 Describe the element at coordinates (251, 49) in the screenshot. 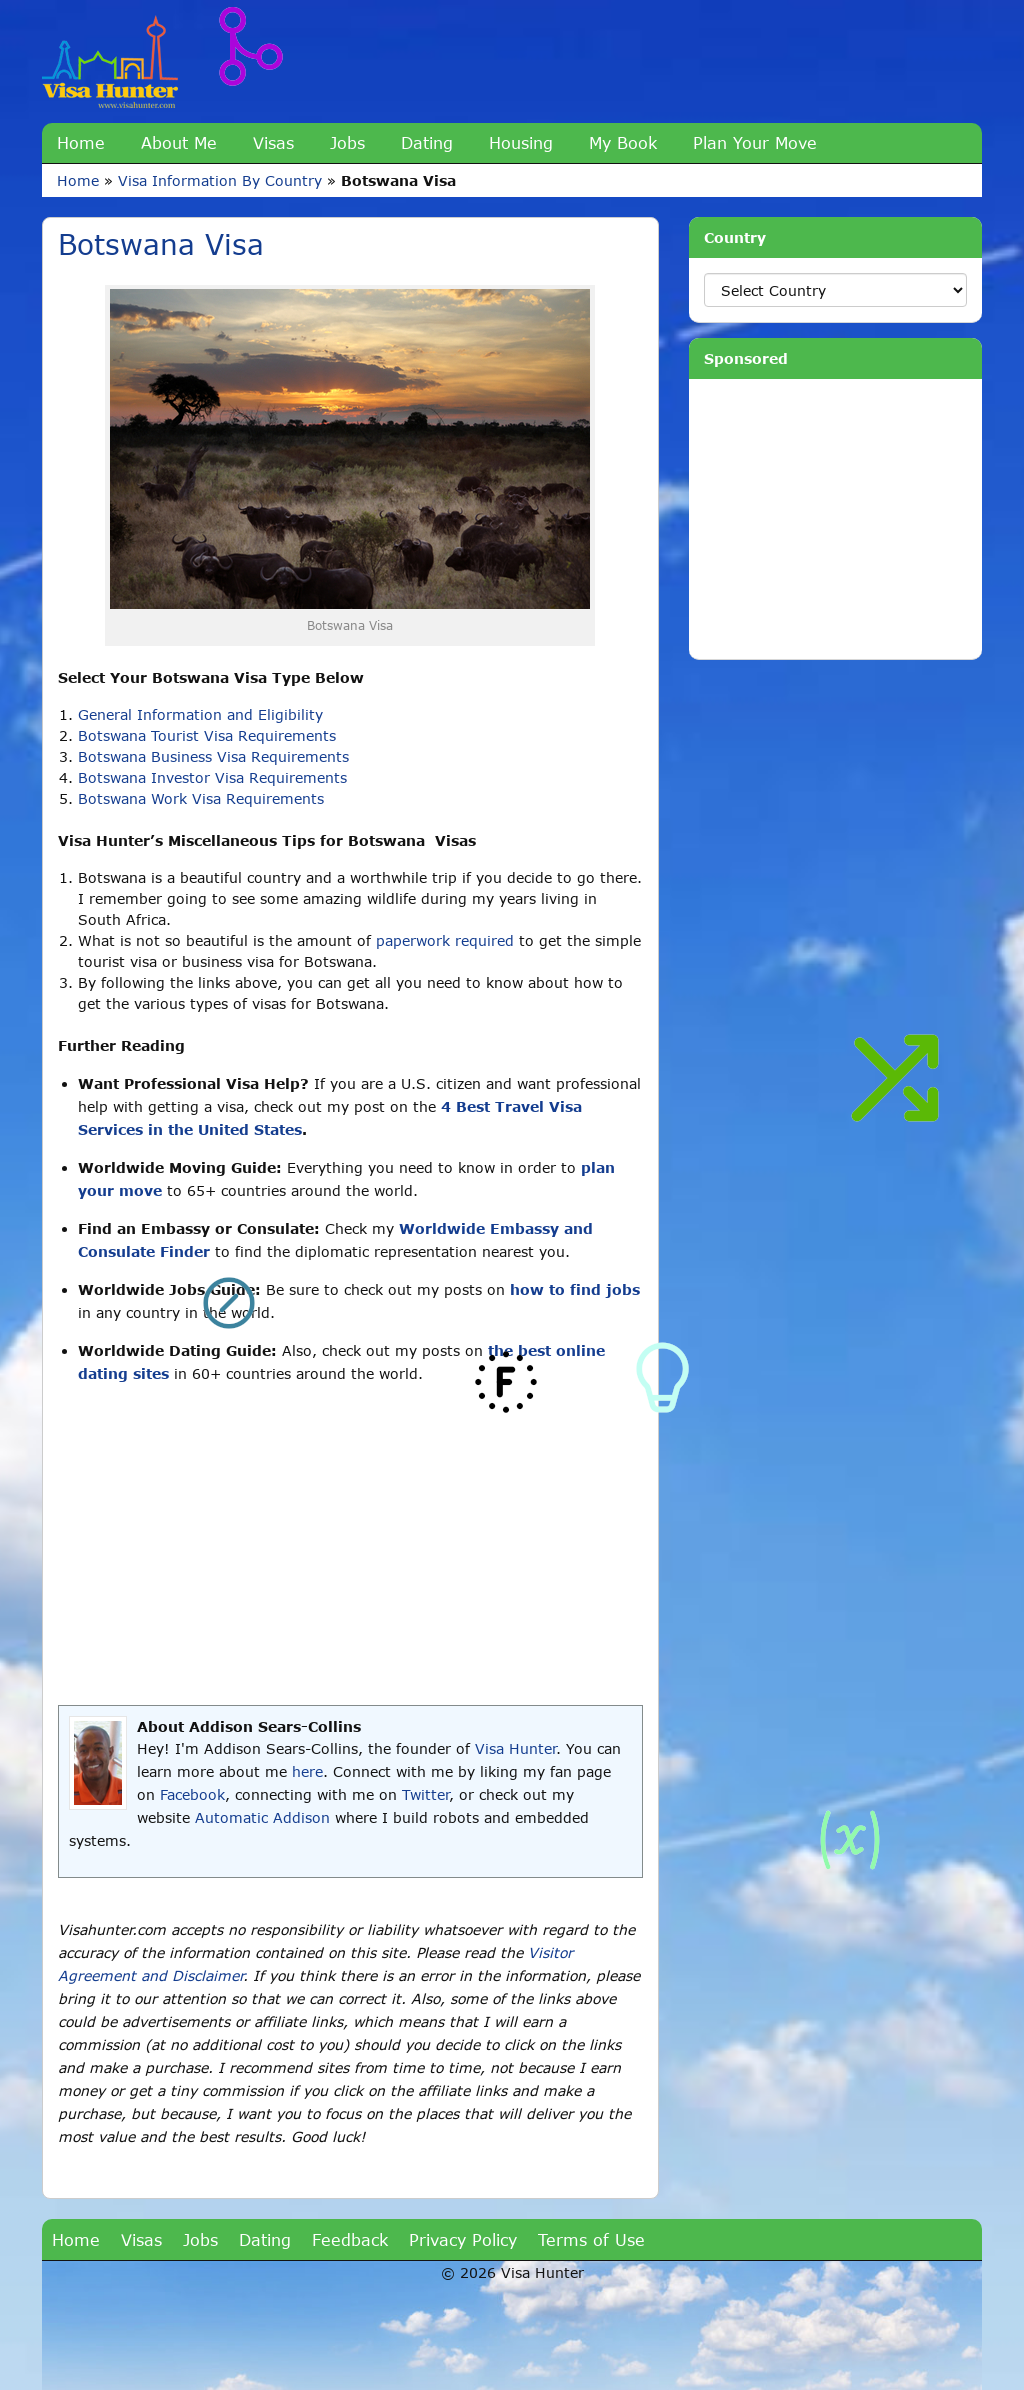

I see `merge branches in version control` at that location.